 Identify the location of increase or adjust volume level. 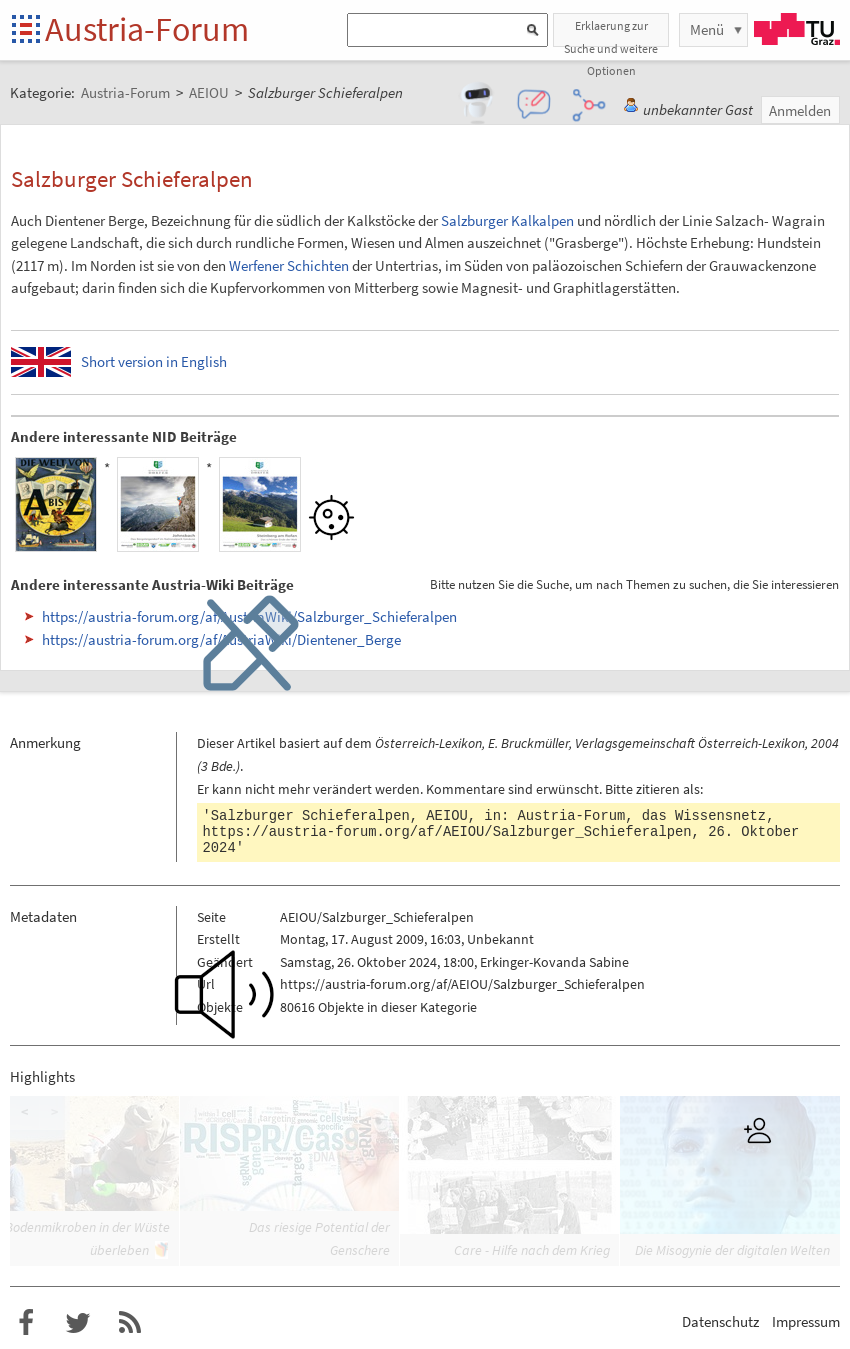
(222, 994).